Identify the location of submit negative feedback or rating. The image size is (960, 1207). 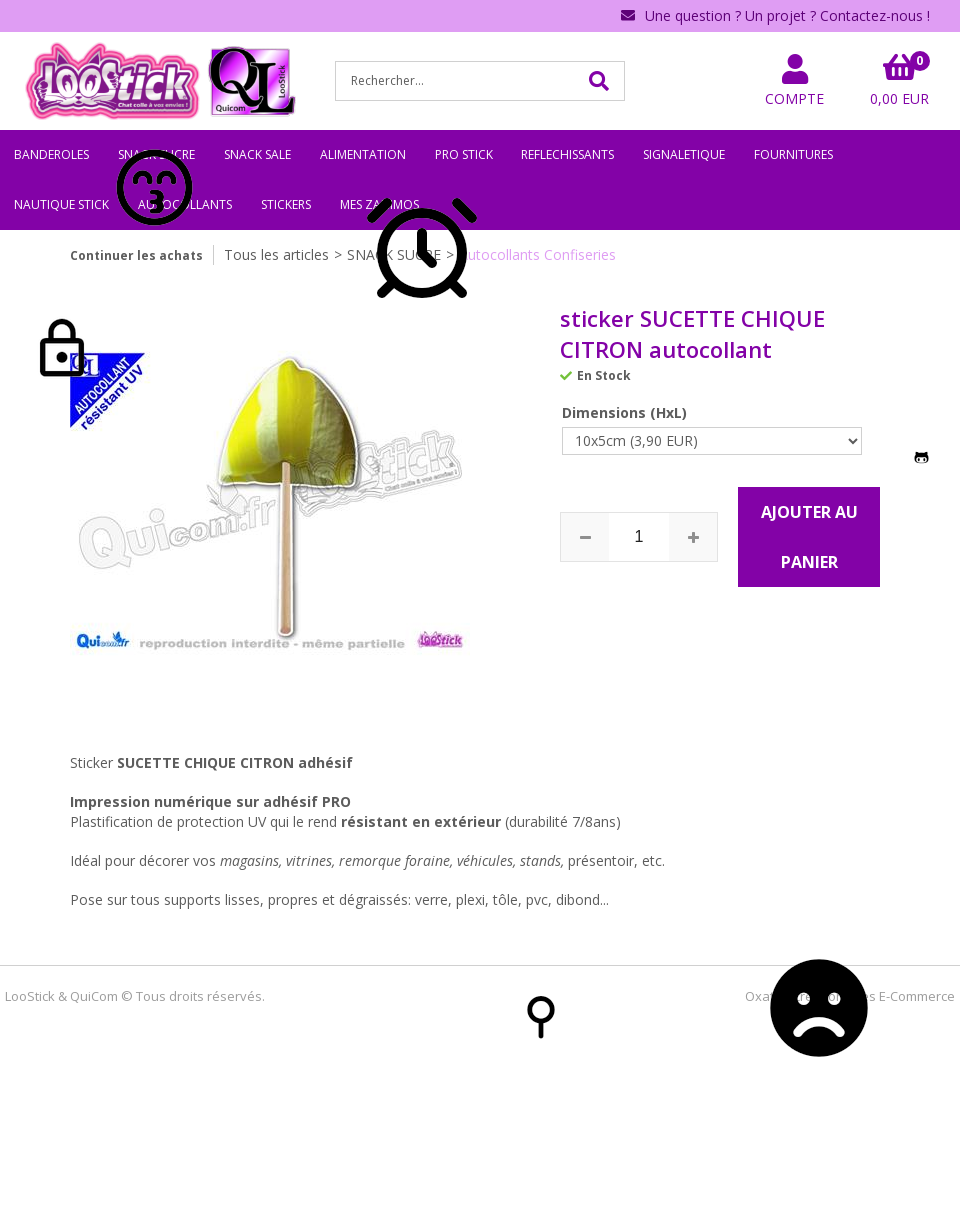
(819, 1008).